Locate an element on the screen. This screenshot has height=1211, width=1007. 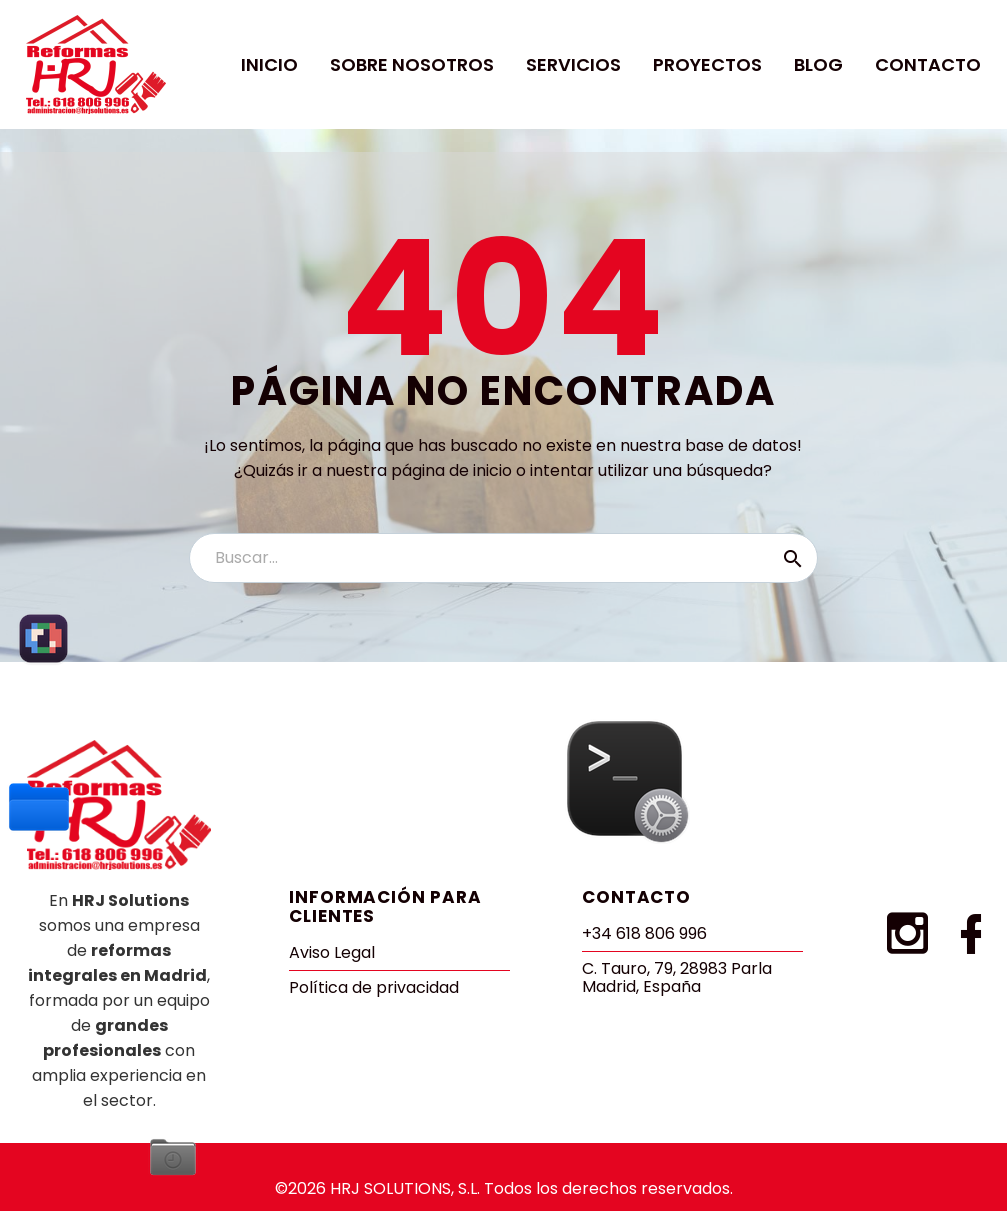
open terminal preferences or settings is located at coordinates (624, 778).